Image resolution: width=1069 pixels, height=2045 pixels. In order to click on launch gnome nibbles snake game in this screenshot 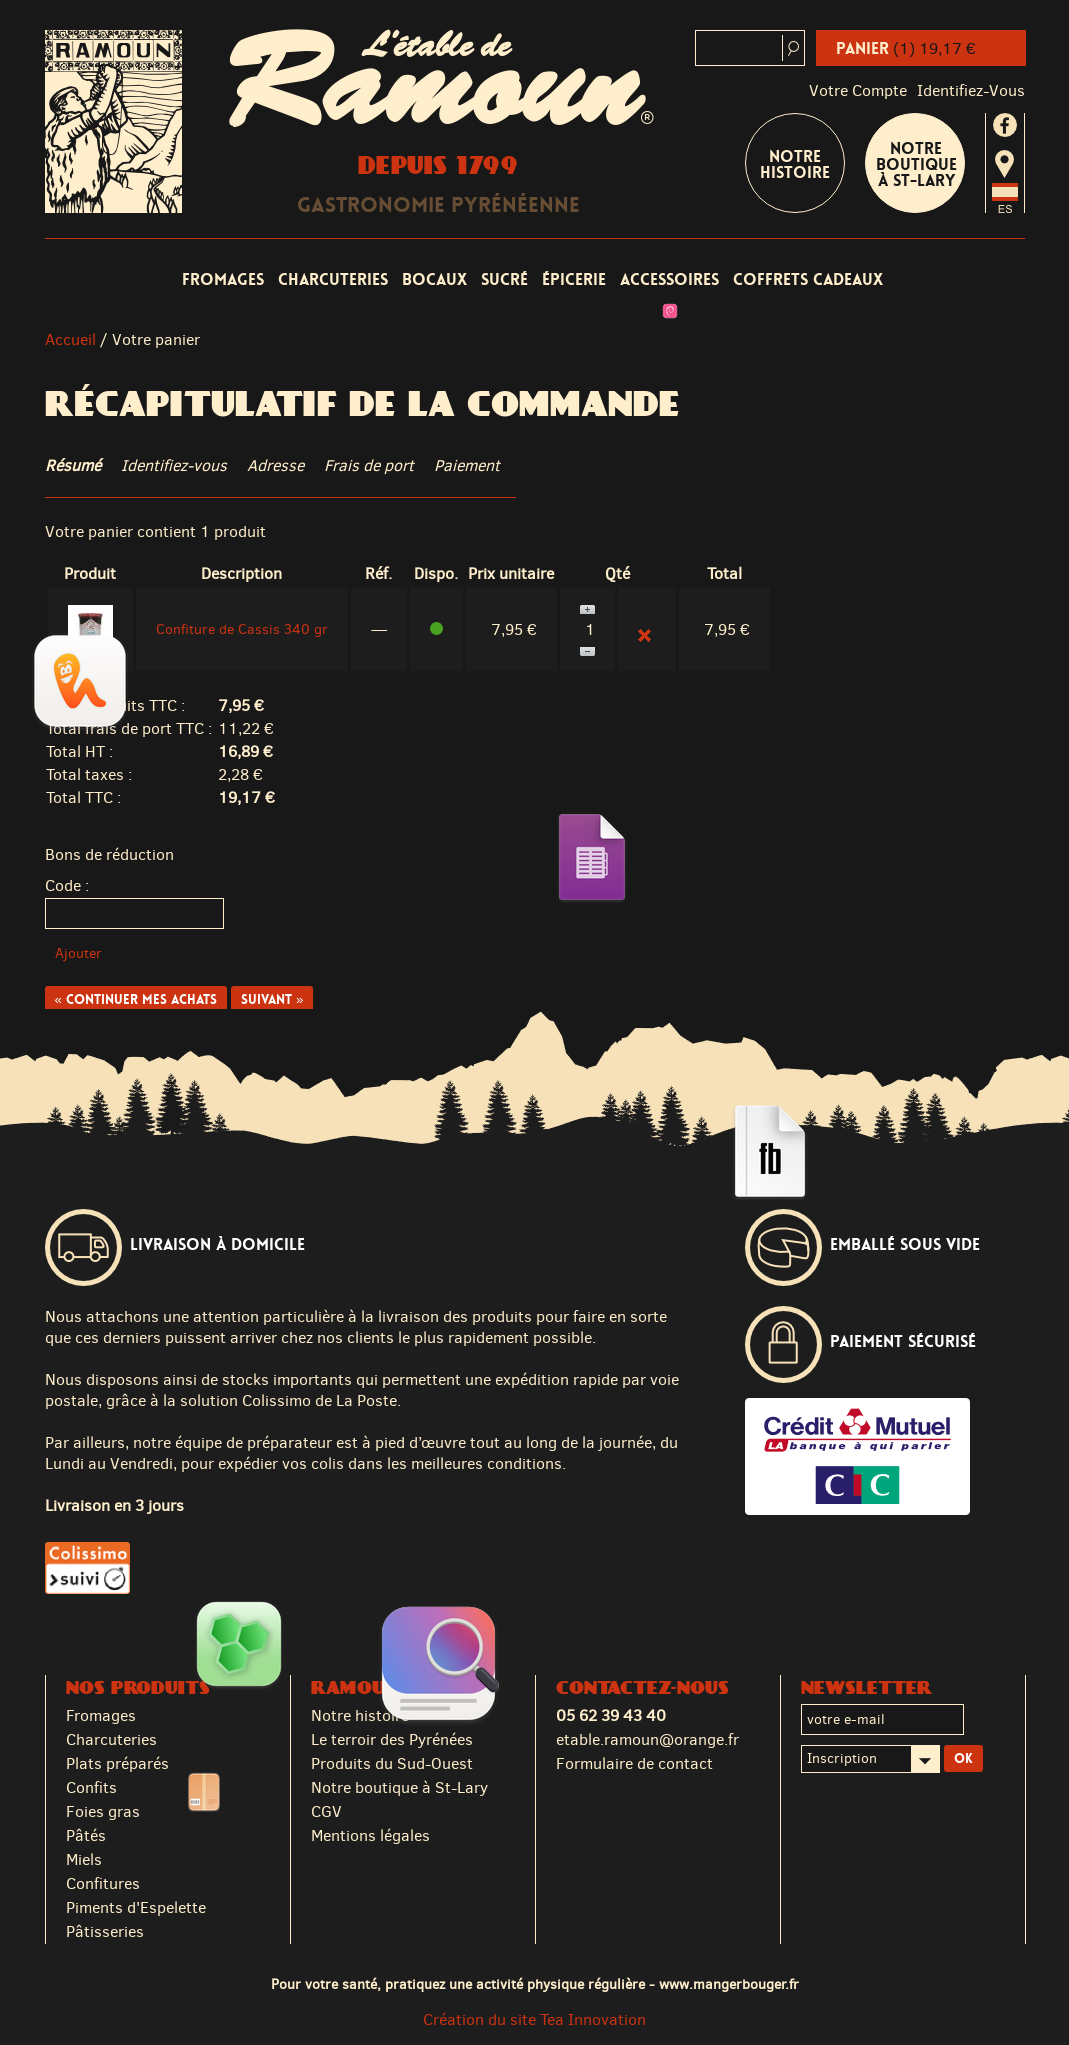, I will do `click(80, 681)`.